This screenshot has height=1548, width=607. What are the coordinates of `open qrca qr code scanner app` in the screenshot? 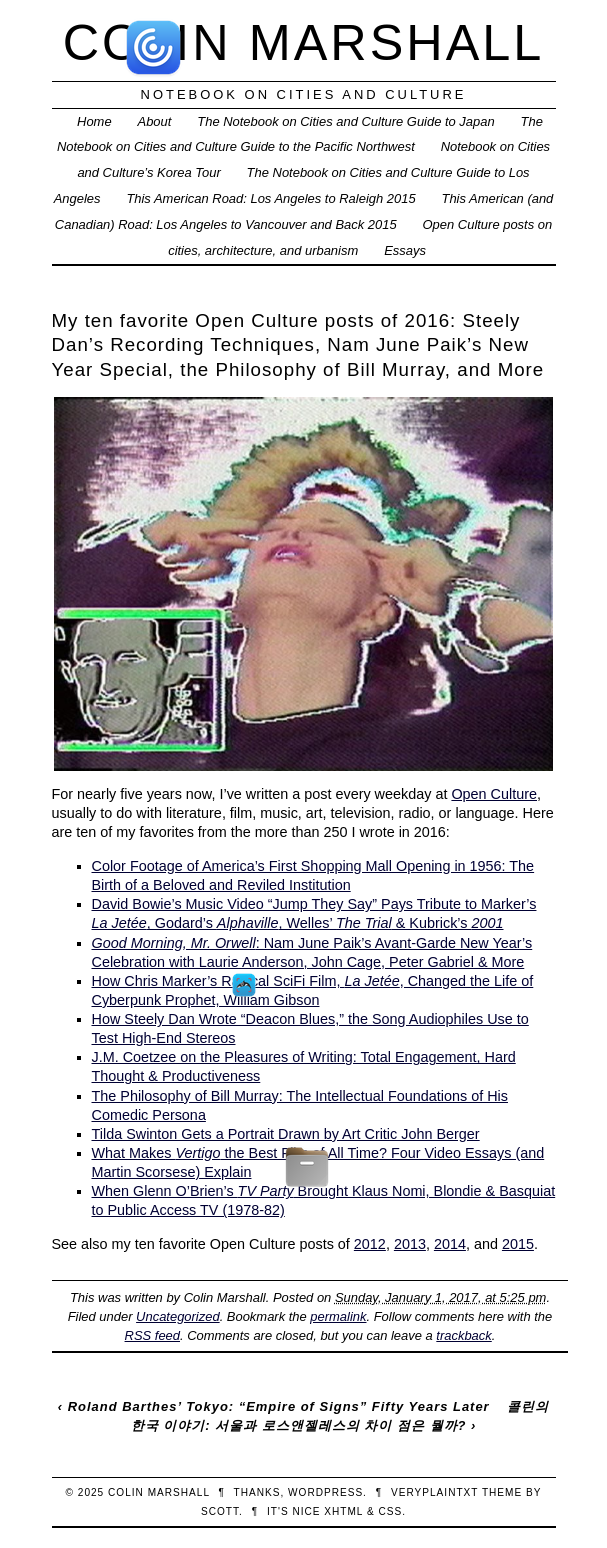 It's located at (244, 985).